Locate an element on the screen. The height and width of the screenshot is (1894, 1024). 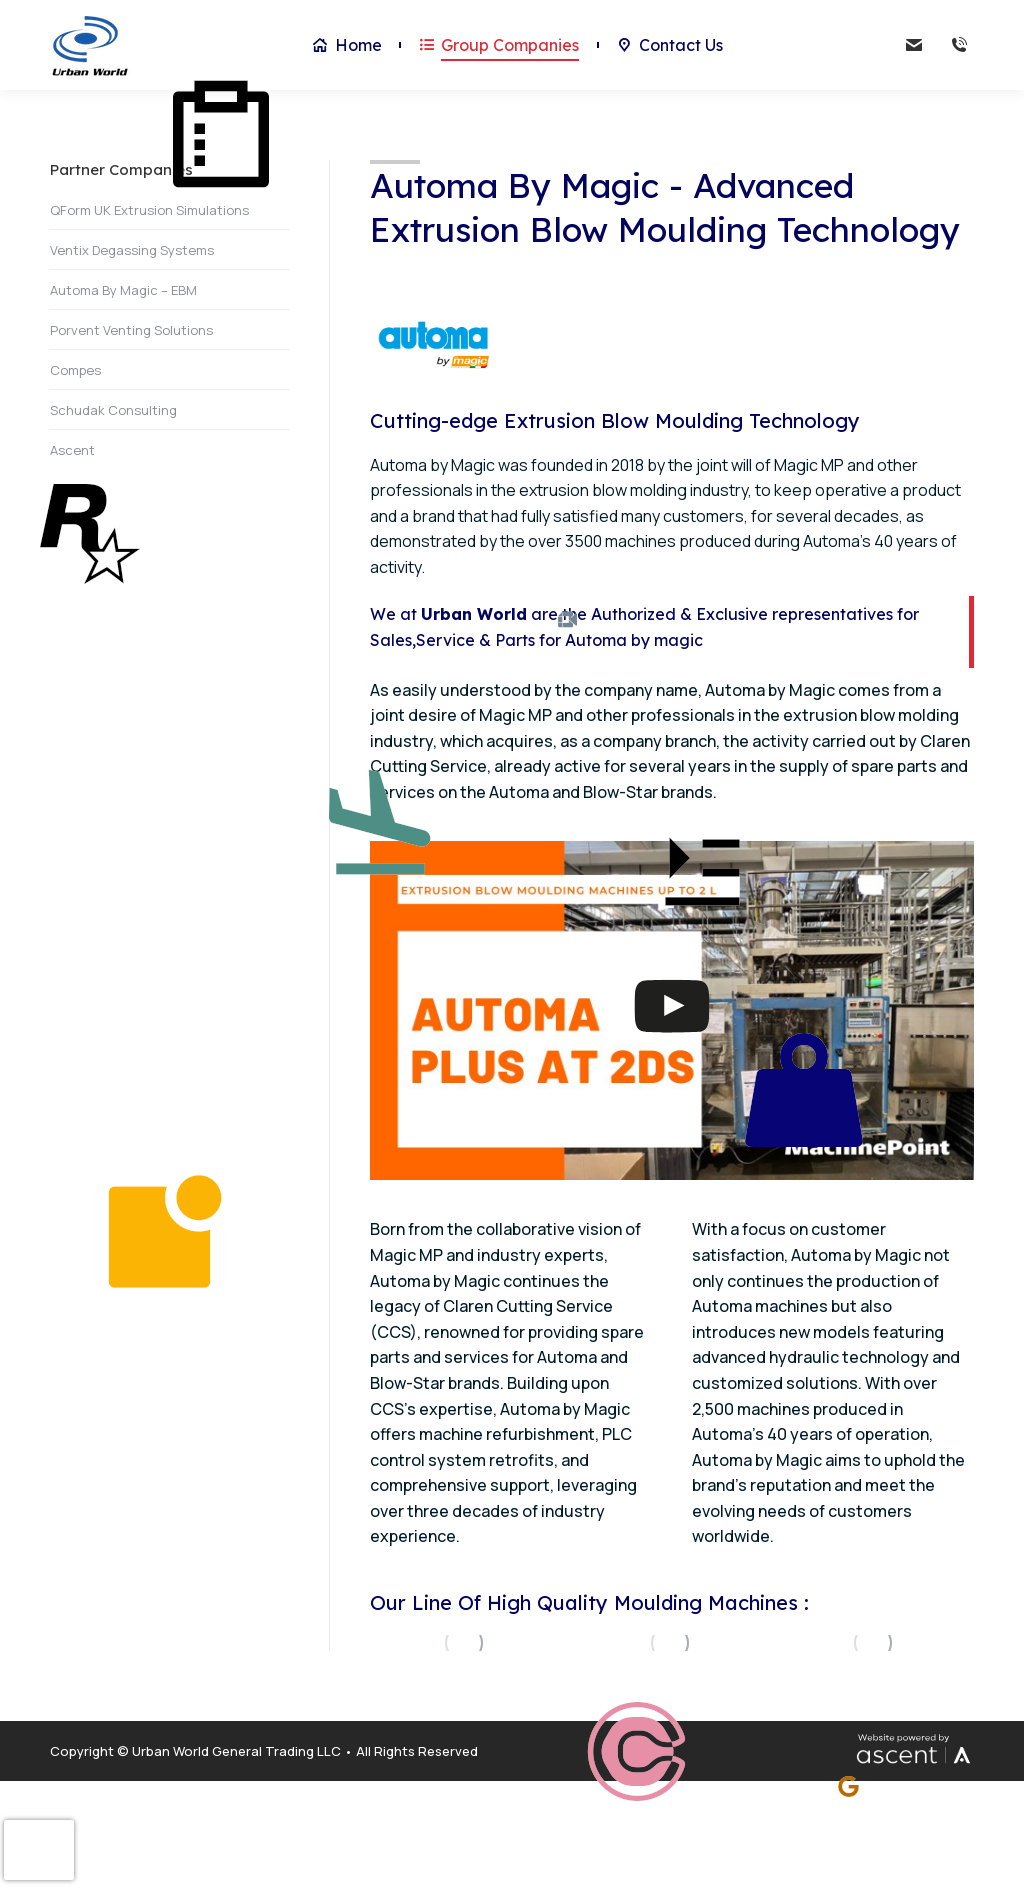
open Calendly scheduling app is located at coordinates (636, 1751).